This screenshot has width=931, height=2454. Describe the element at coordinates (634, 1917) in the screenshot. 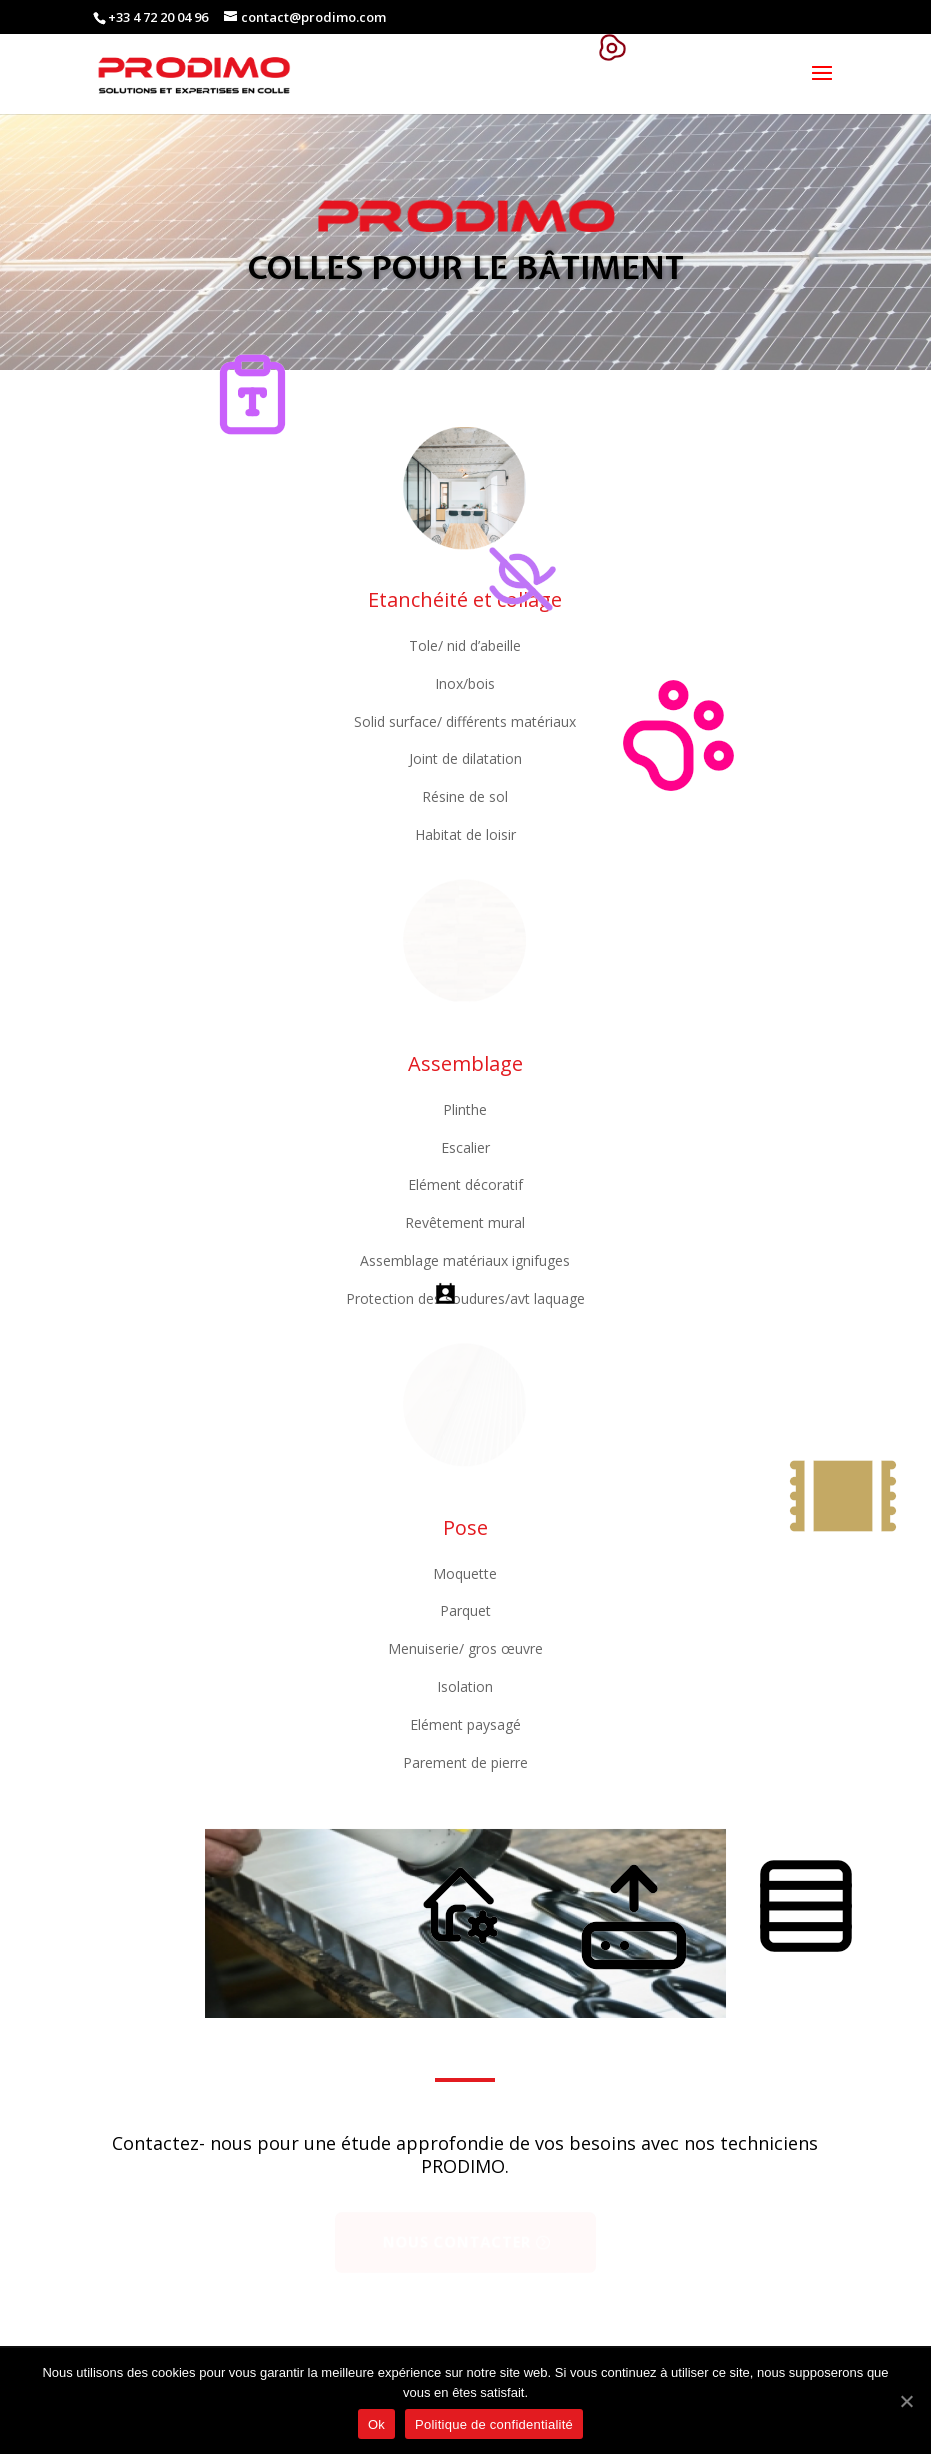

I see `upload files to local storage or drive` at that location.